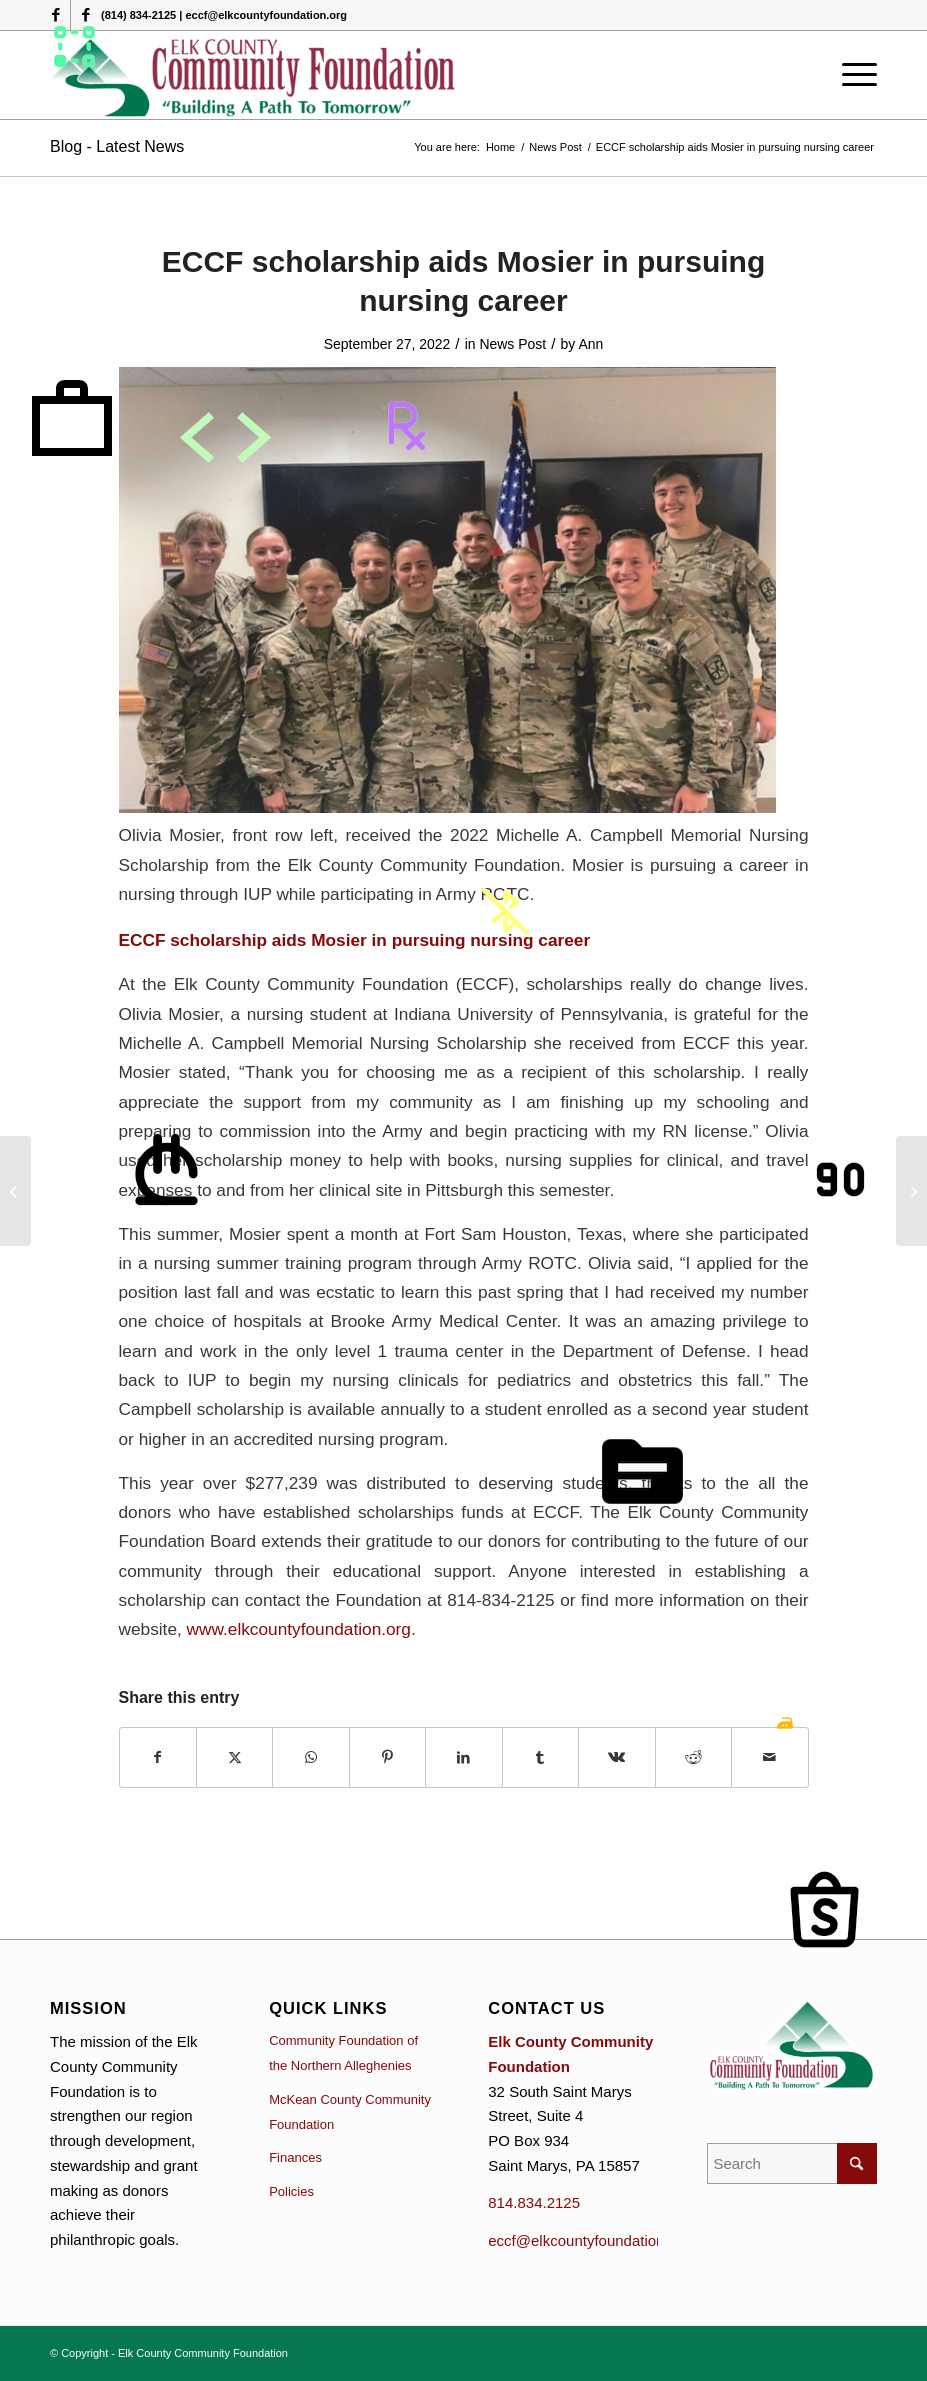 The image size is (927, 2381). Describe the element at coordinates (405, 426) in the screenshot. I see `view prescription details` at that location.